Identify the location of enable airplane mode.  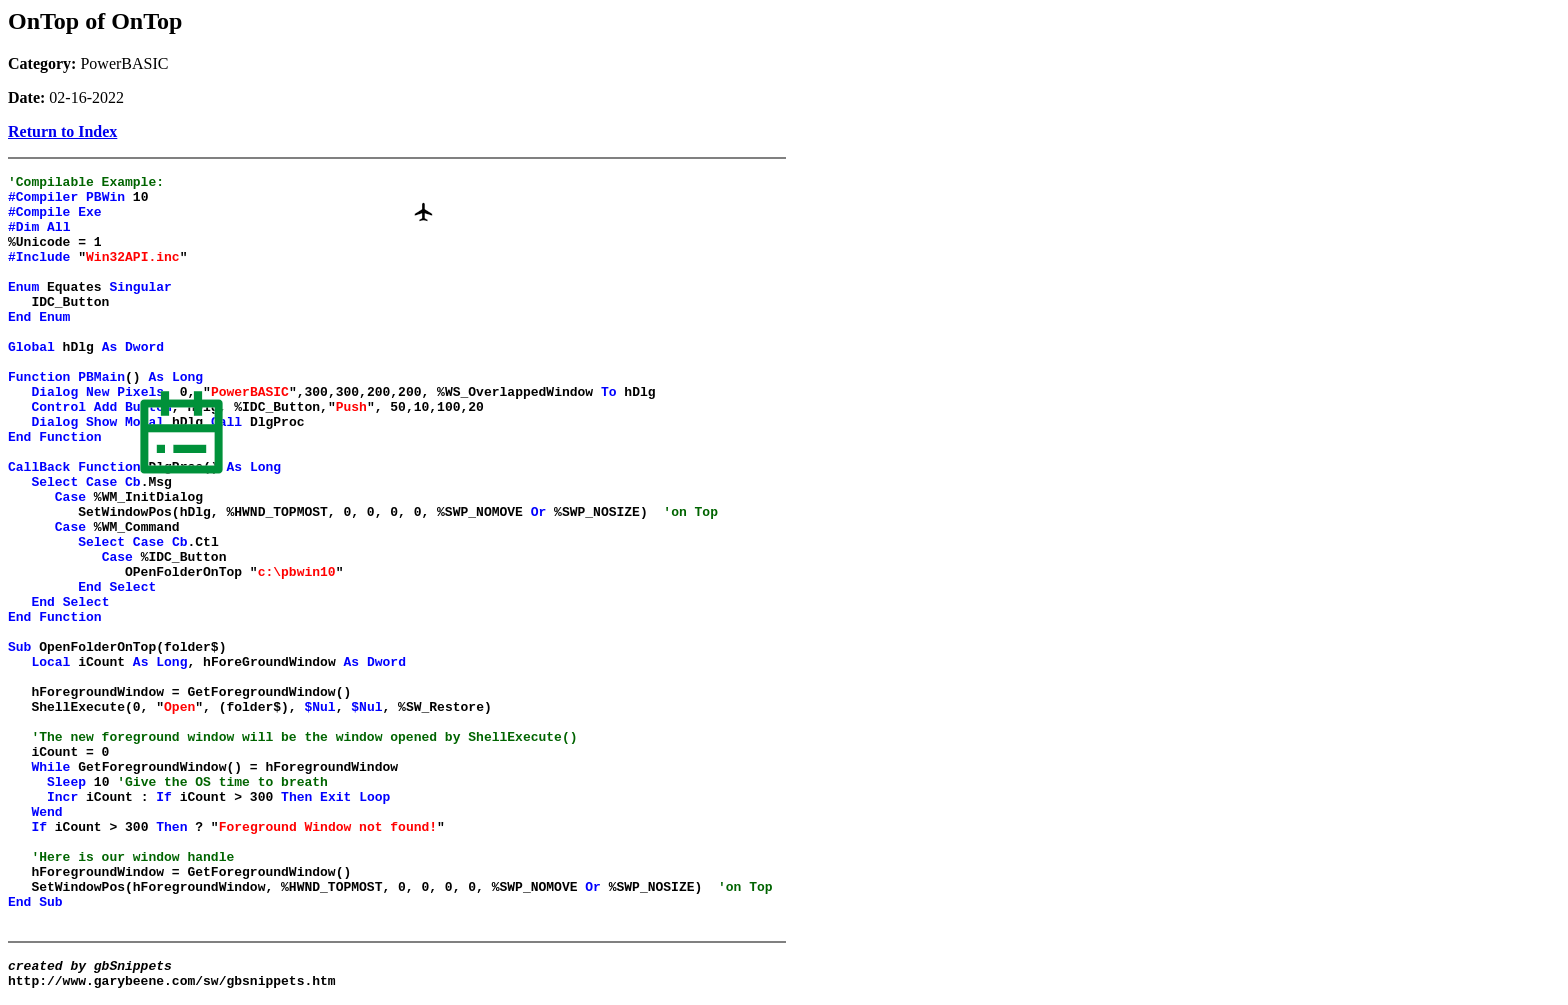
(423, 212).